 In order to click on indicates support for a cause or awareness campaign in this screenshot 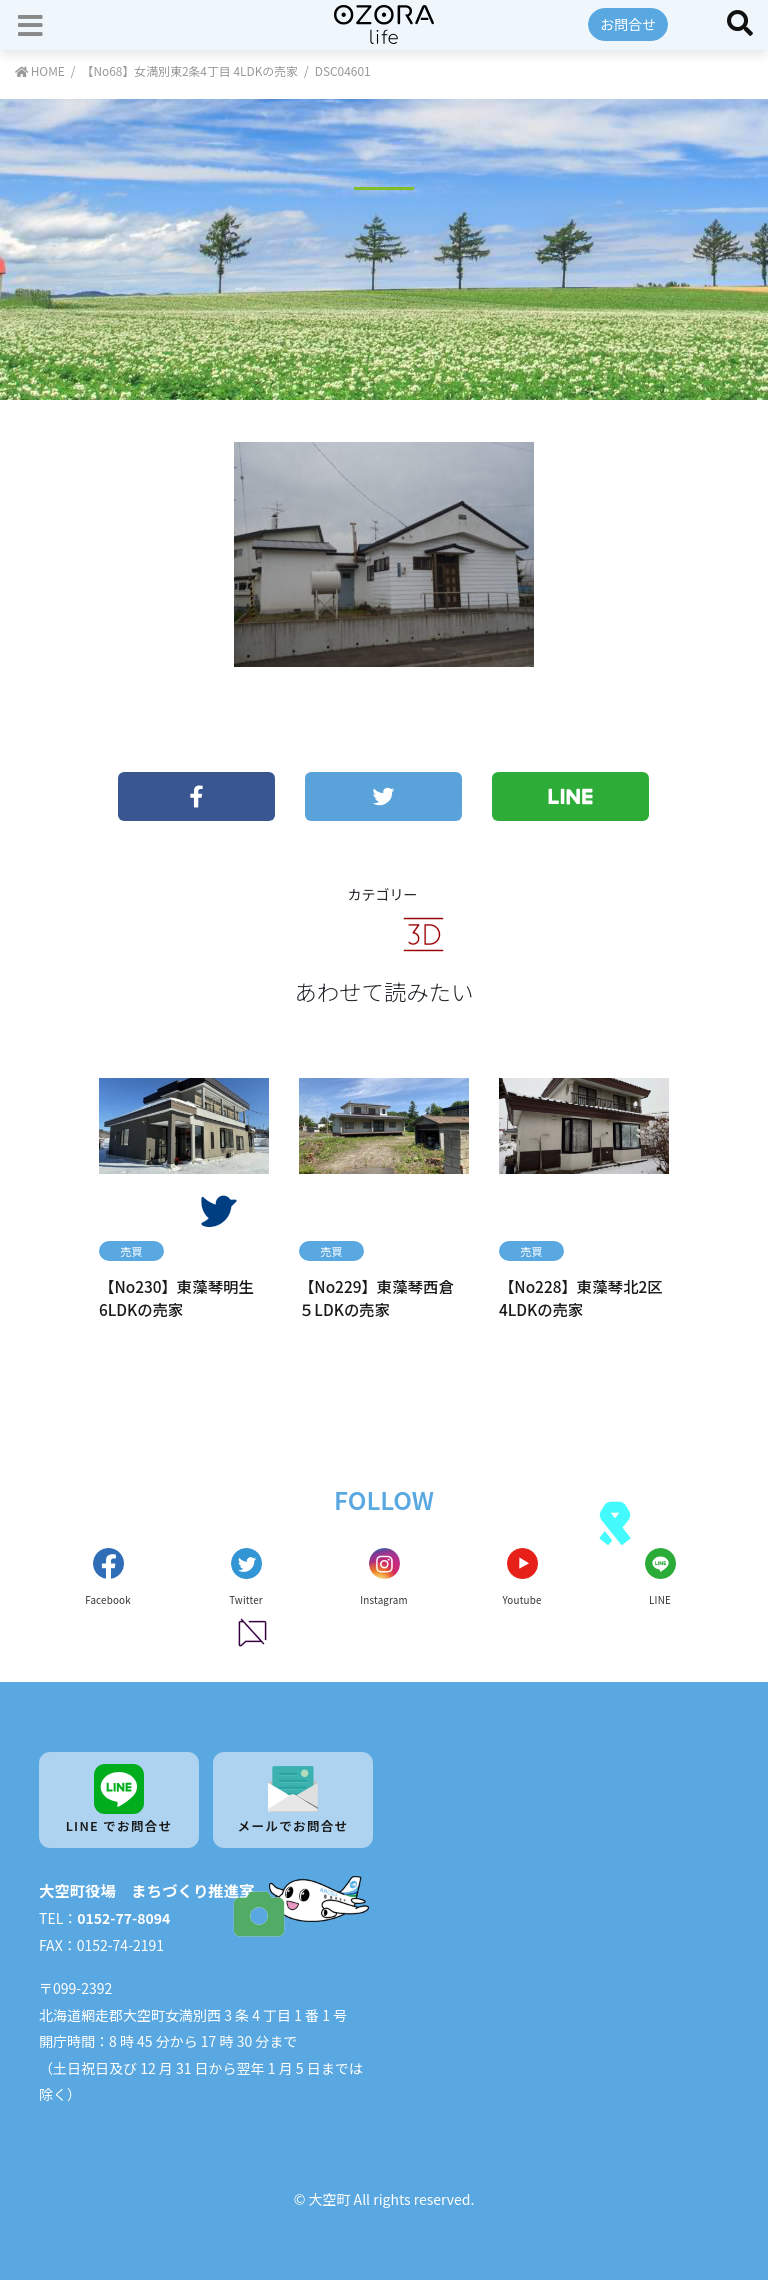, I will do `click(615, 1524)`.